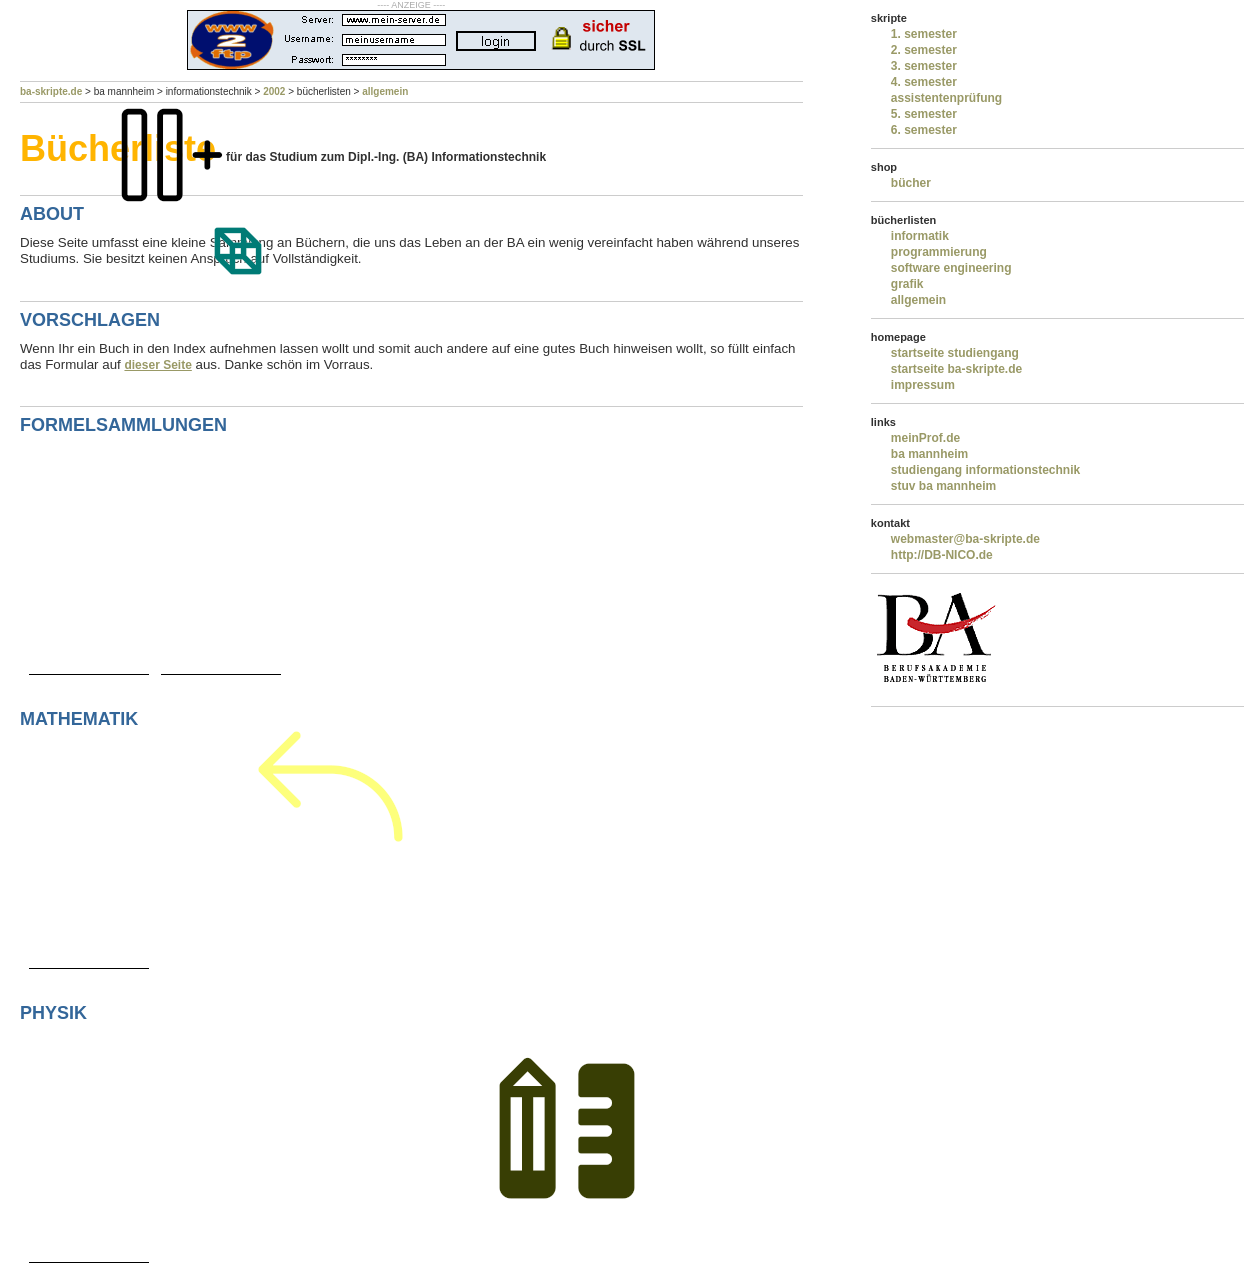  Describe the element at coordinates (567, 1131) in the screenshot. I see `access design or editing tools` at that location.